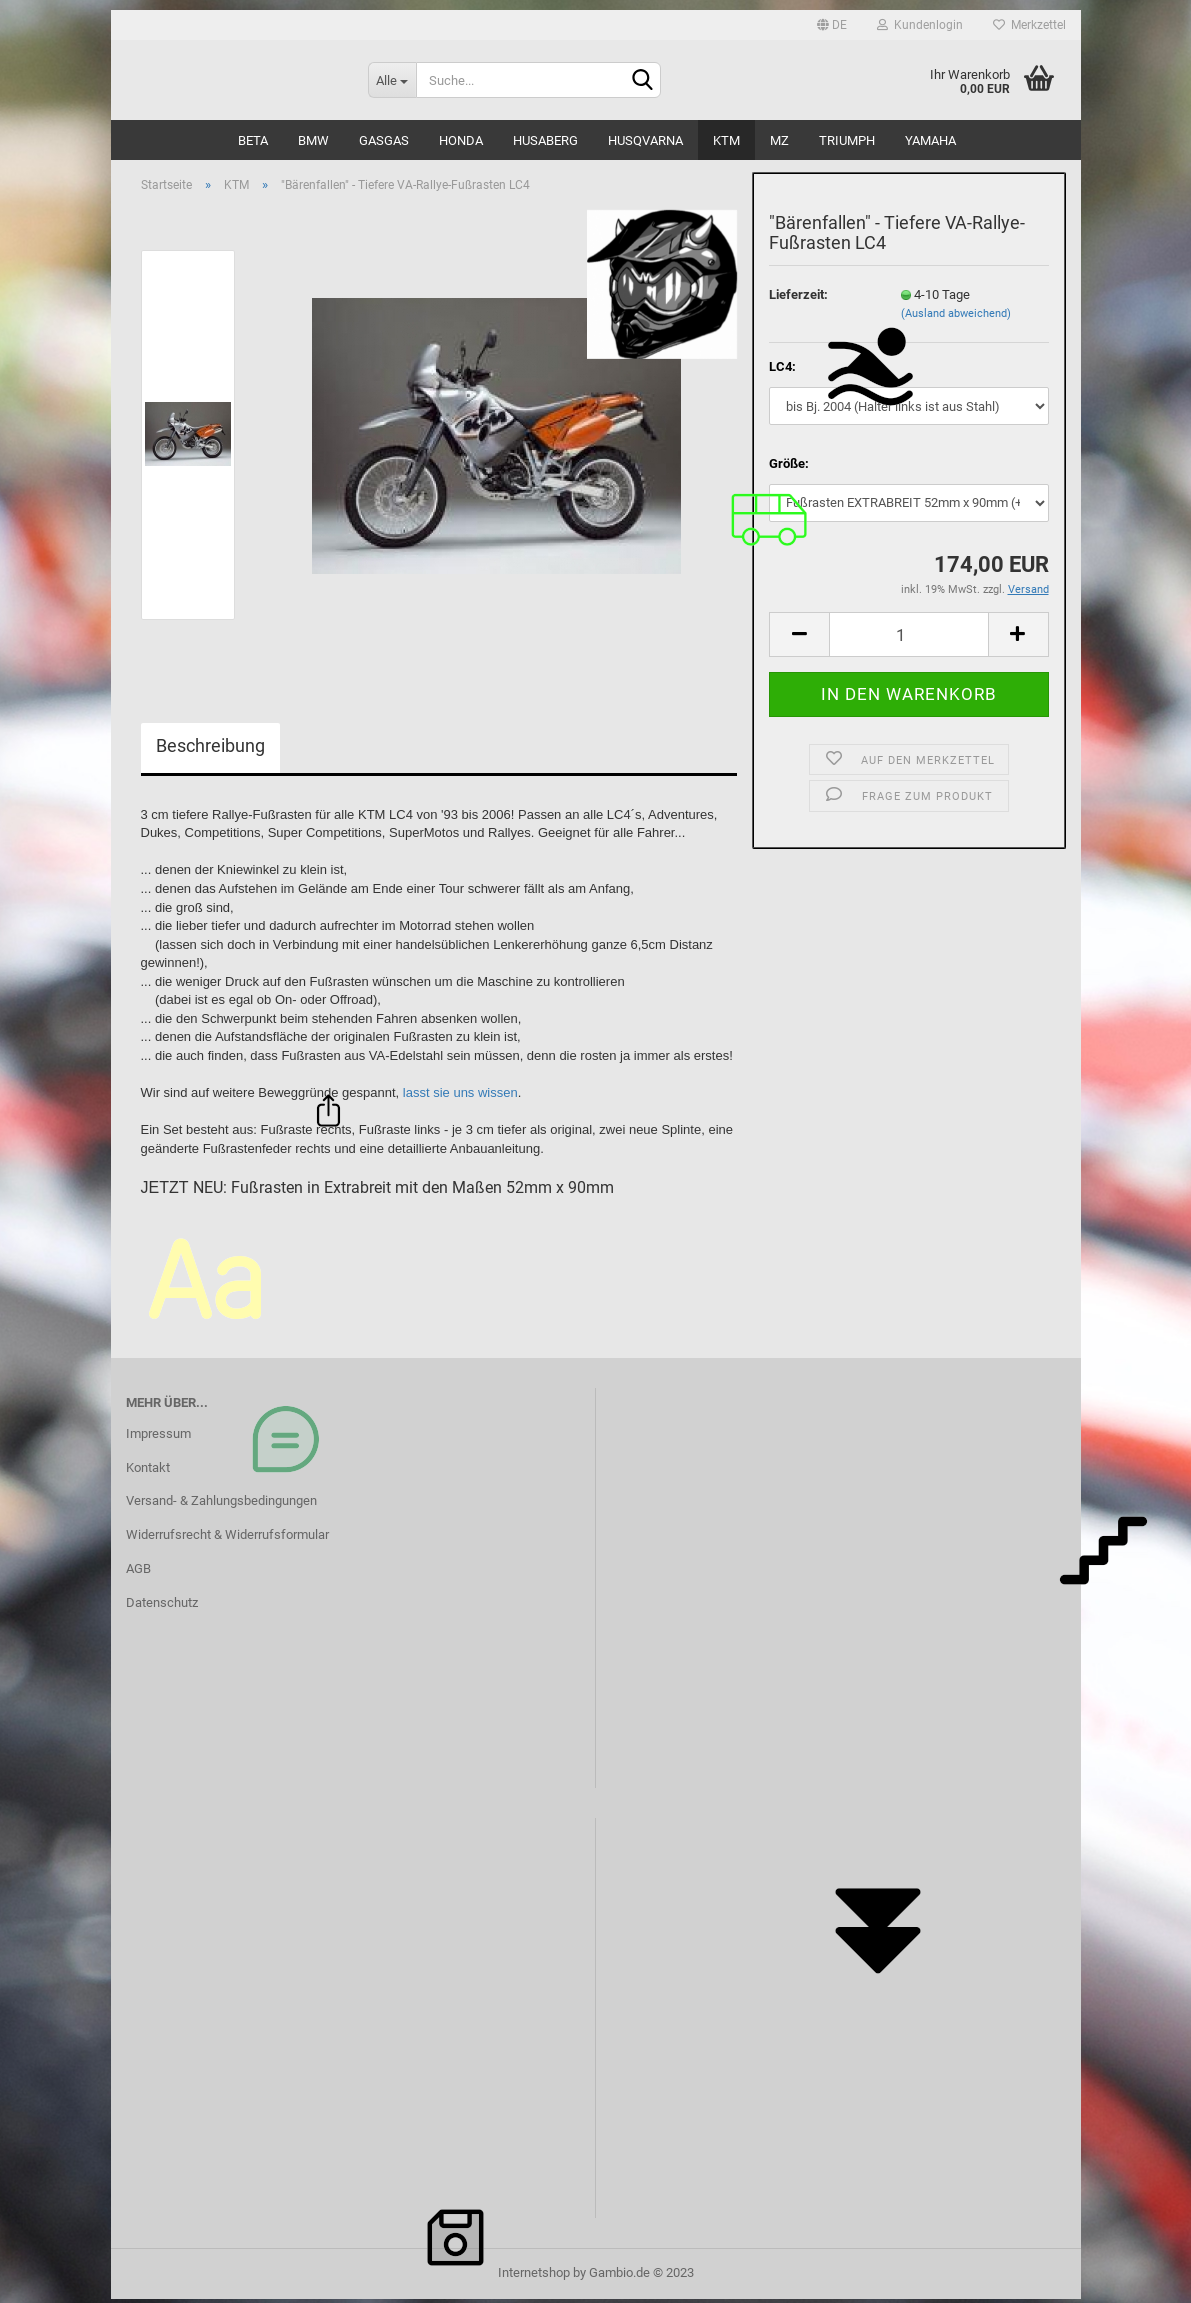  I want to click on track delivery or shipping status, so click(766, 518).